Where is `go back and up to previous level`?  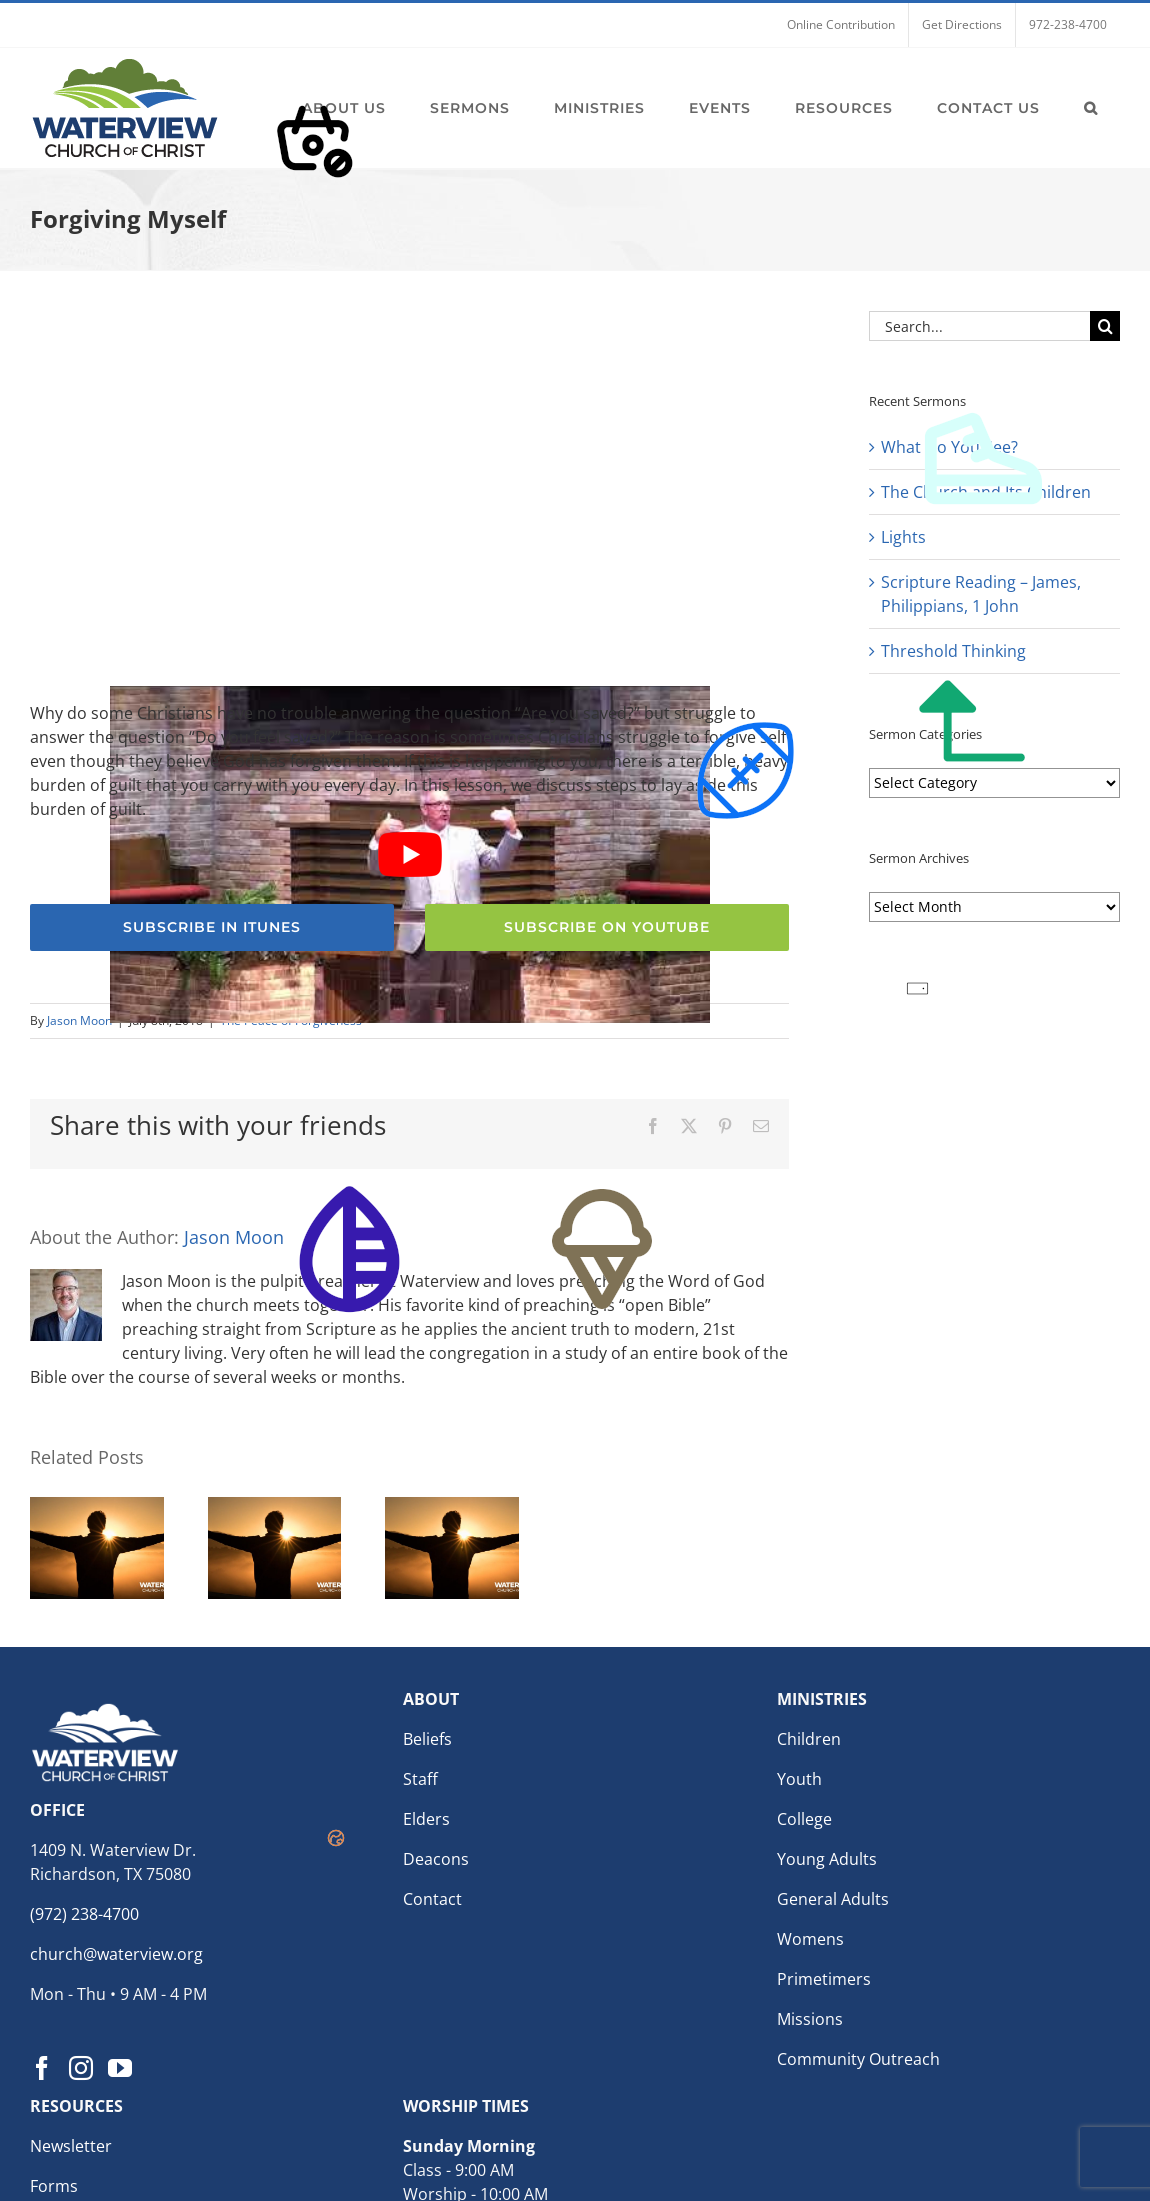
go back and up to previous level is located at coordinates (968, 725).